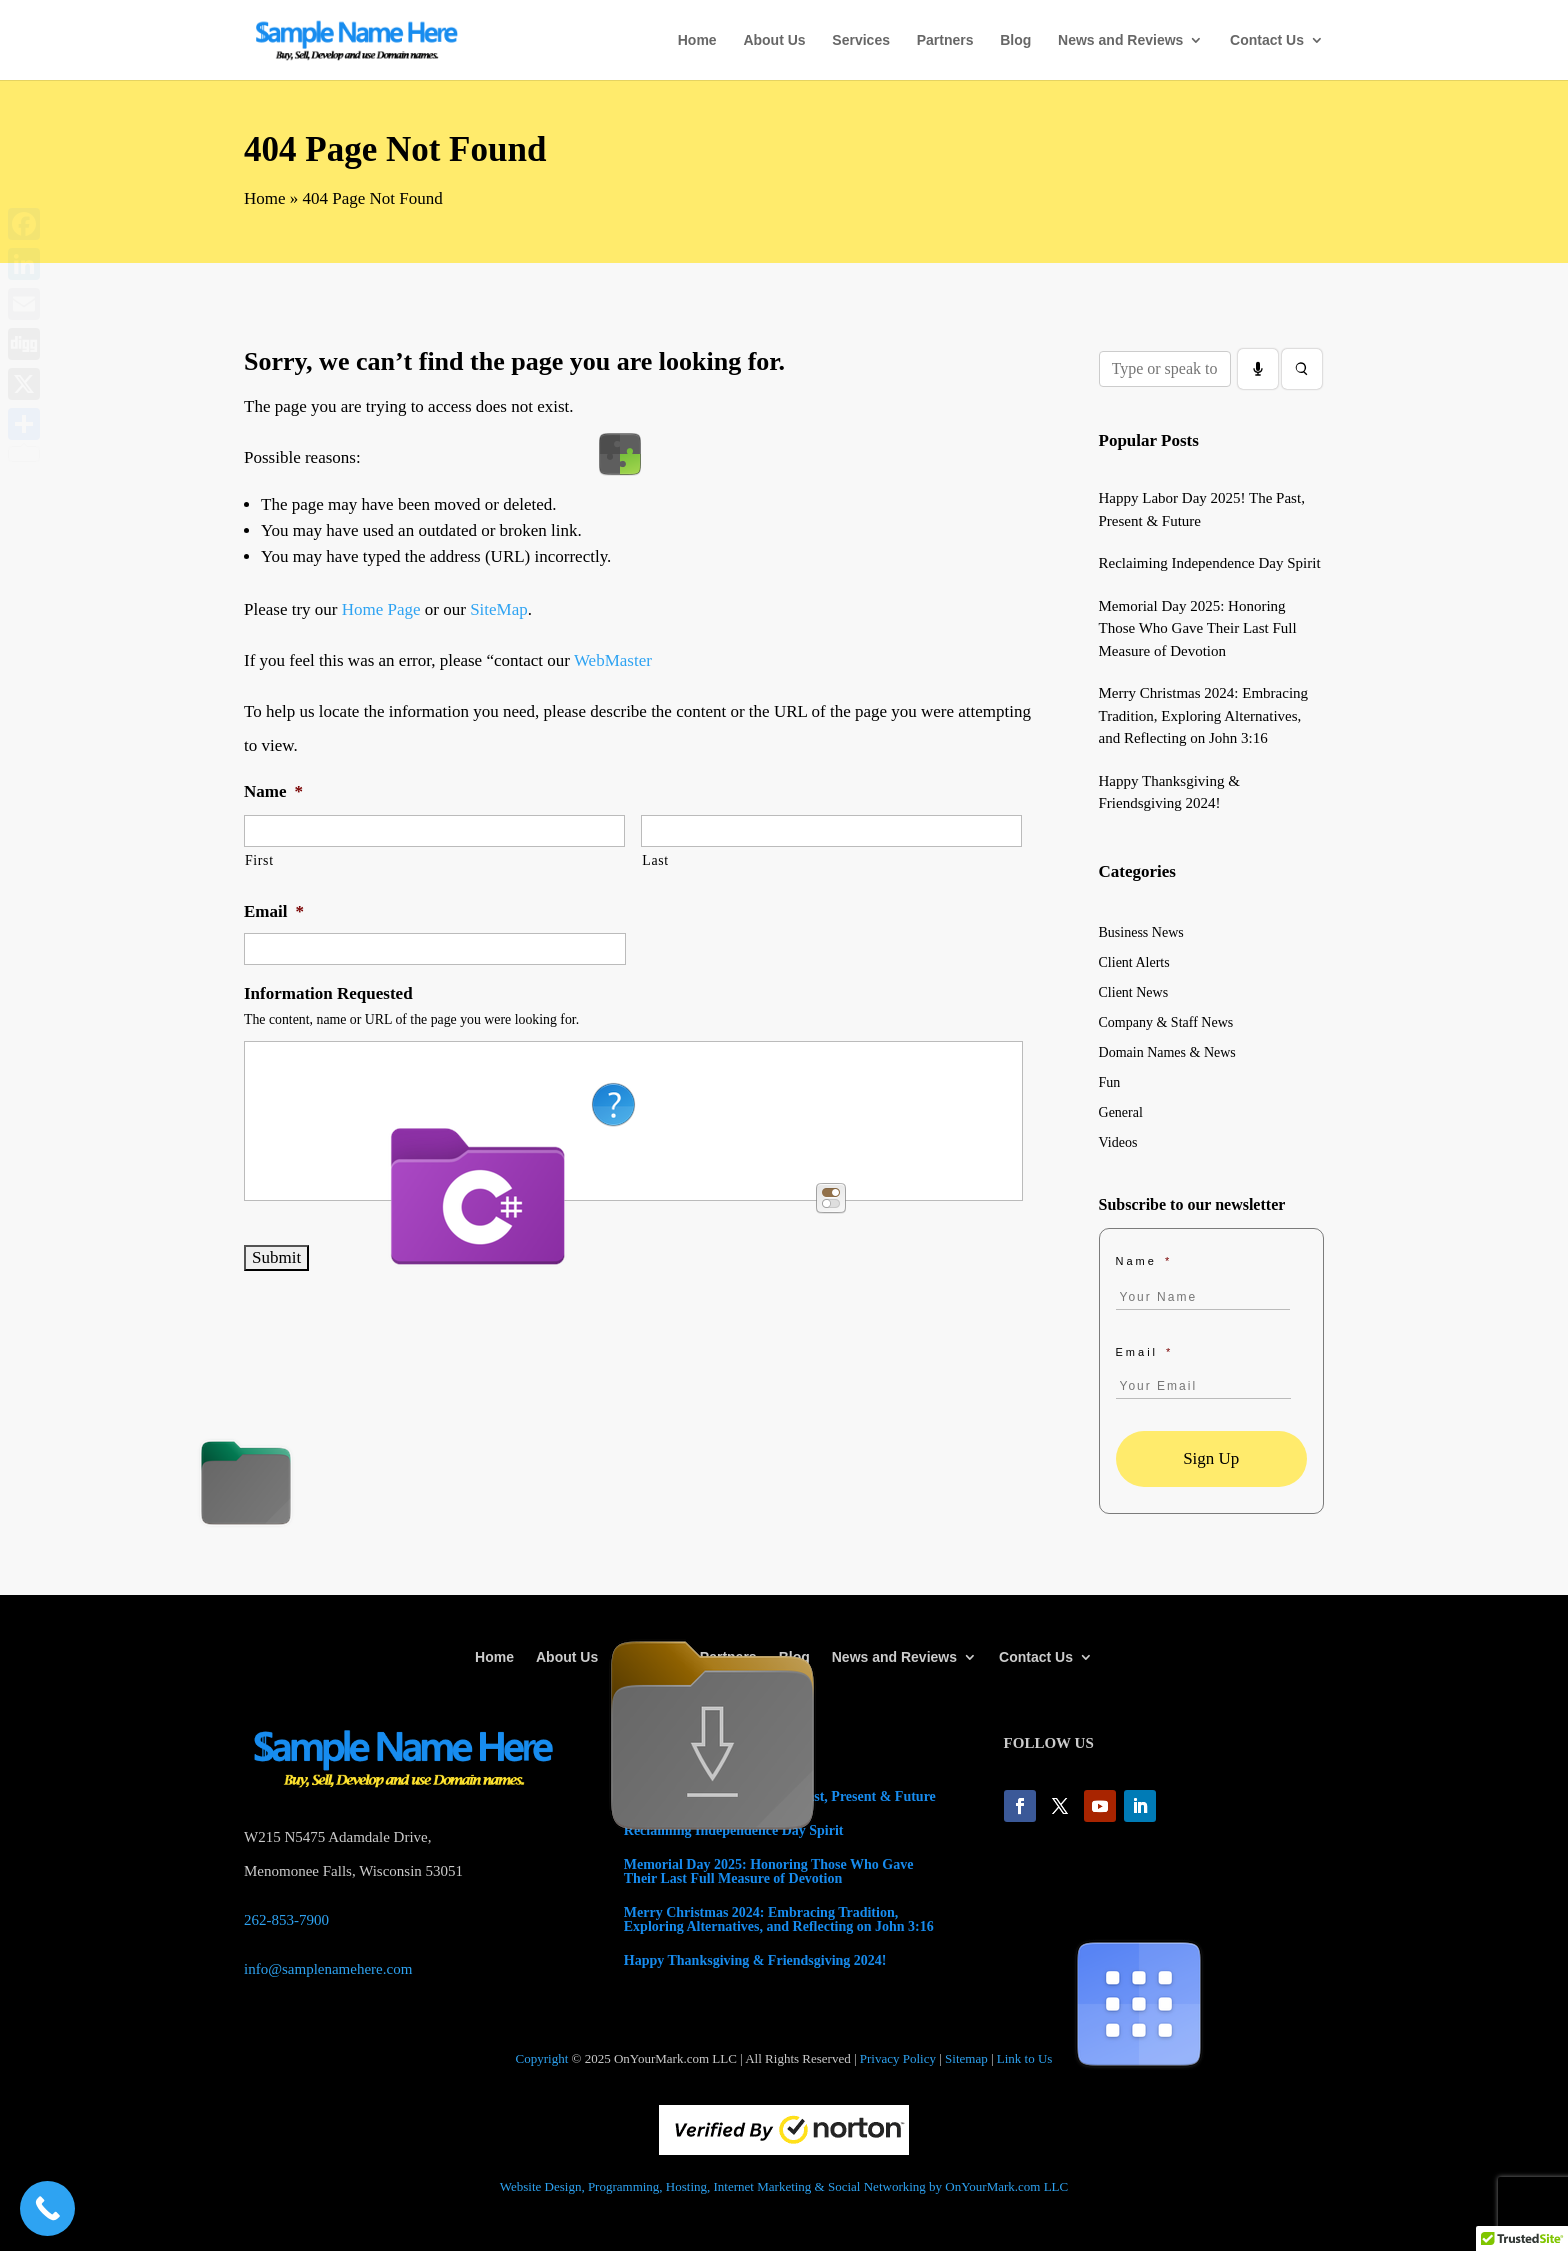  I want to click on open downloads folder, so click(712, 1735).